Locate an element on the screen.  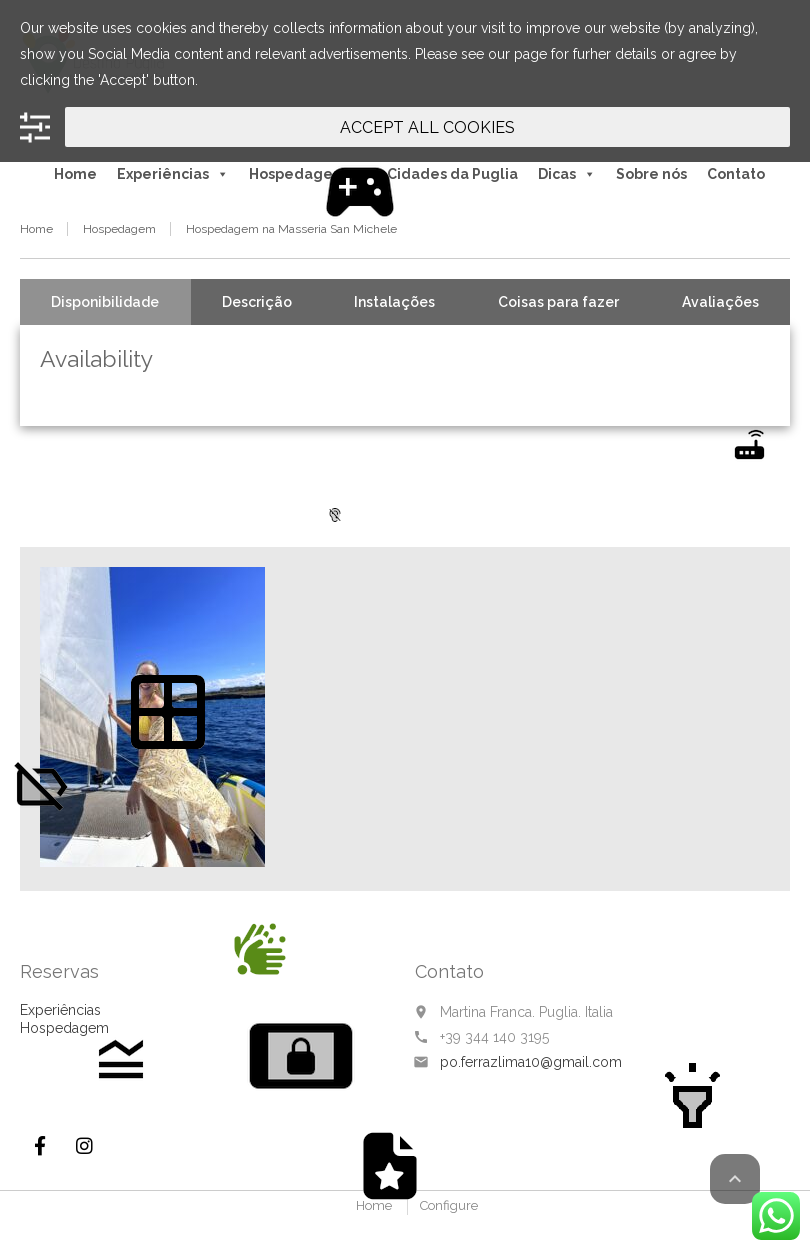
remove a label or tag is located at coordinates (41, 787).